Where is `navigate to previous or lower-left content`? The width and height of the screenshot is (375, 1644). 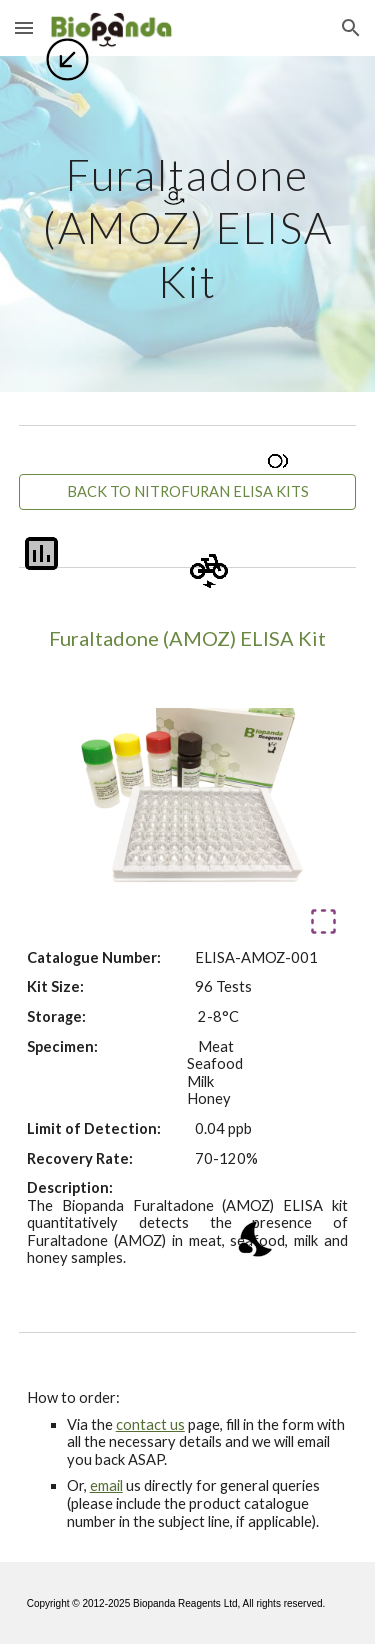 navigate to previous or lower-left content is located at coordinates (67, 59).